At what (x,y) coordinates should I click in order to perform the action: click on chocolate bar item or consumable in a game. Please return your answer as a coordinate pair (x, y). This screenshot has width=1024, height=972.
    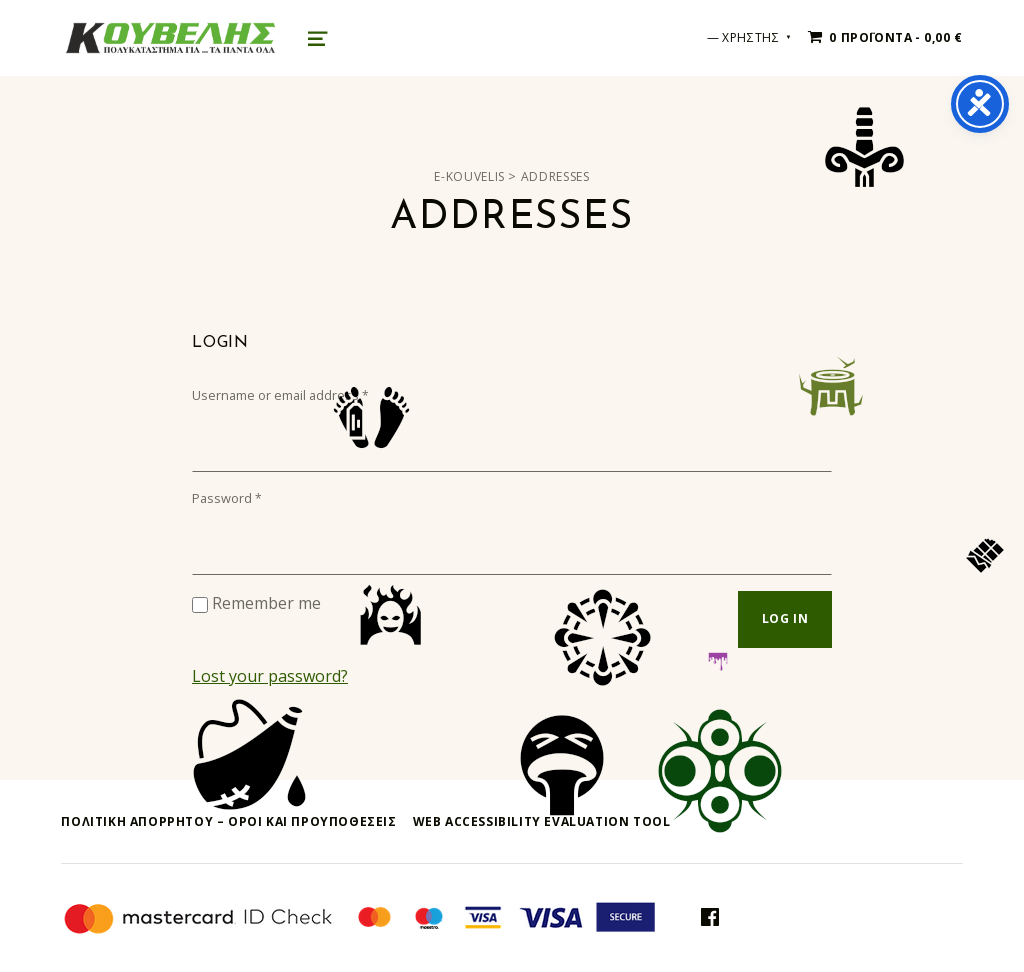
    Looking at the image, I should click on (985, 554).